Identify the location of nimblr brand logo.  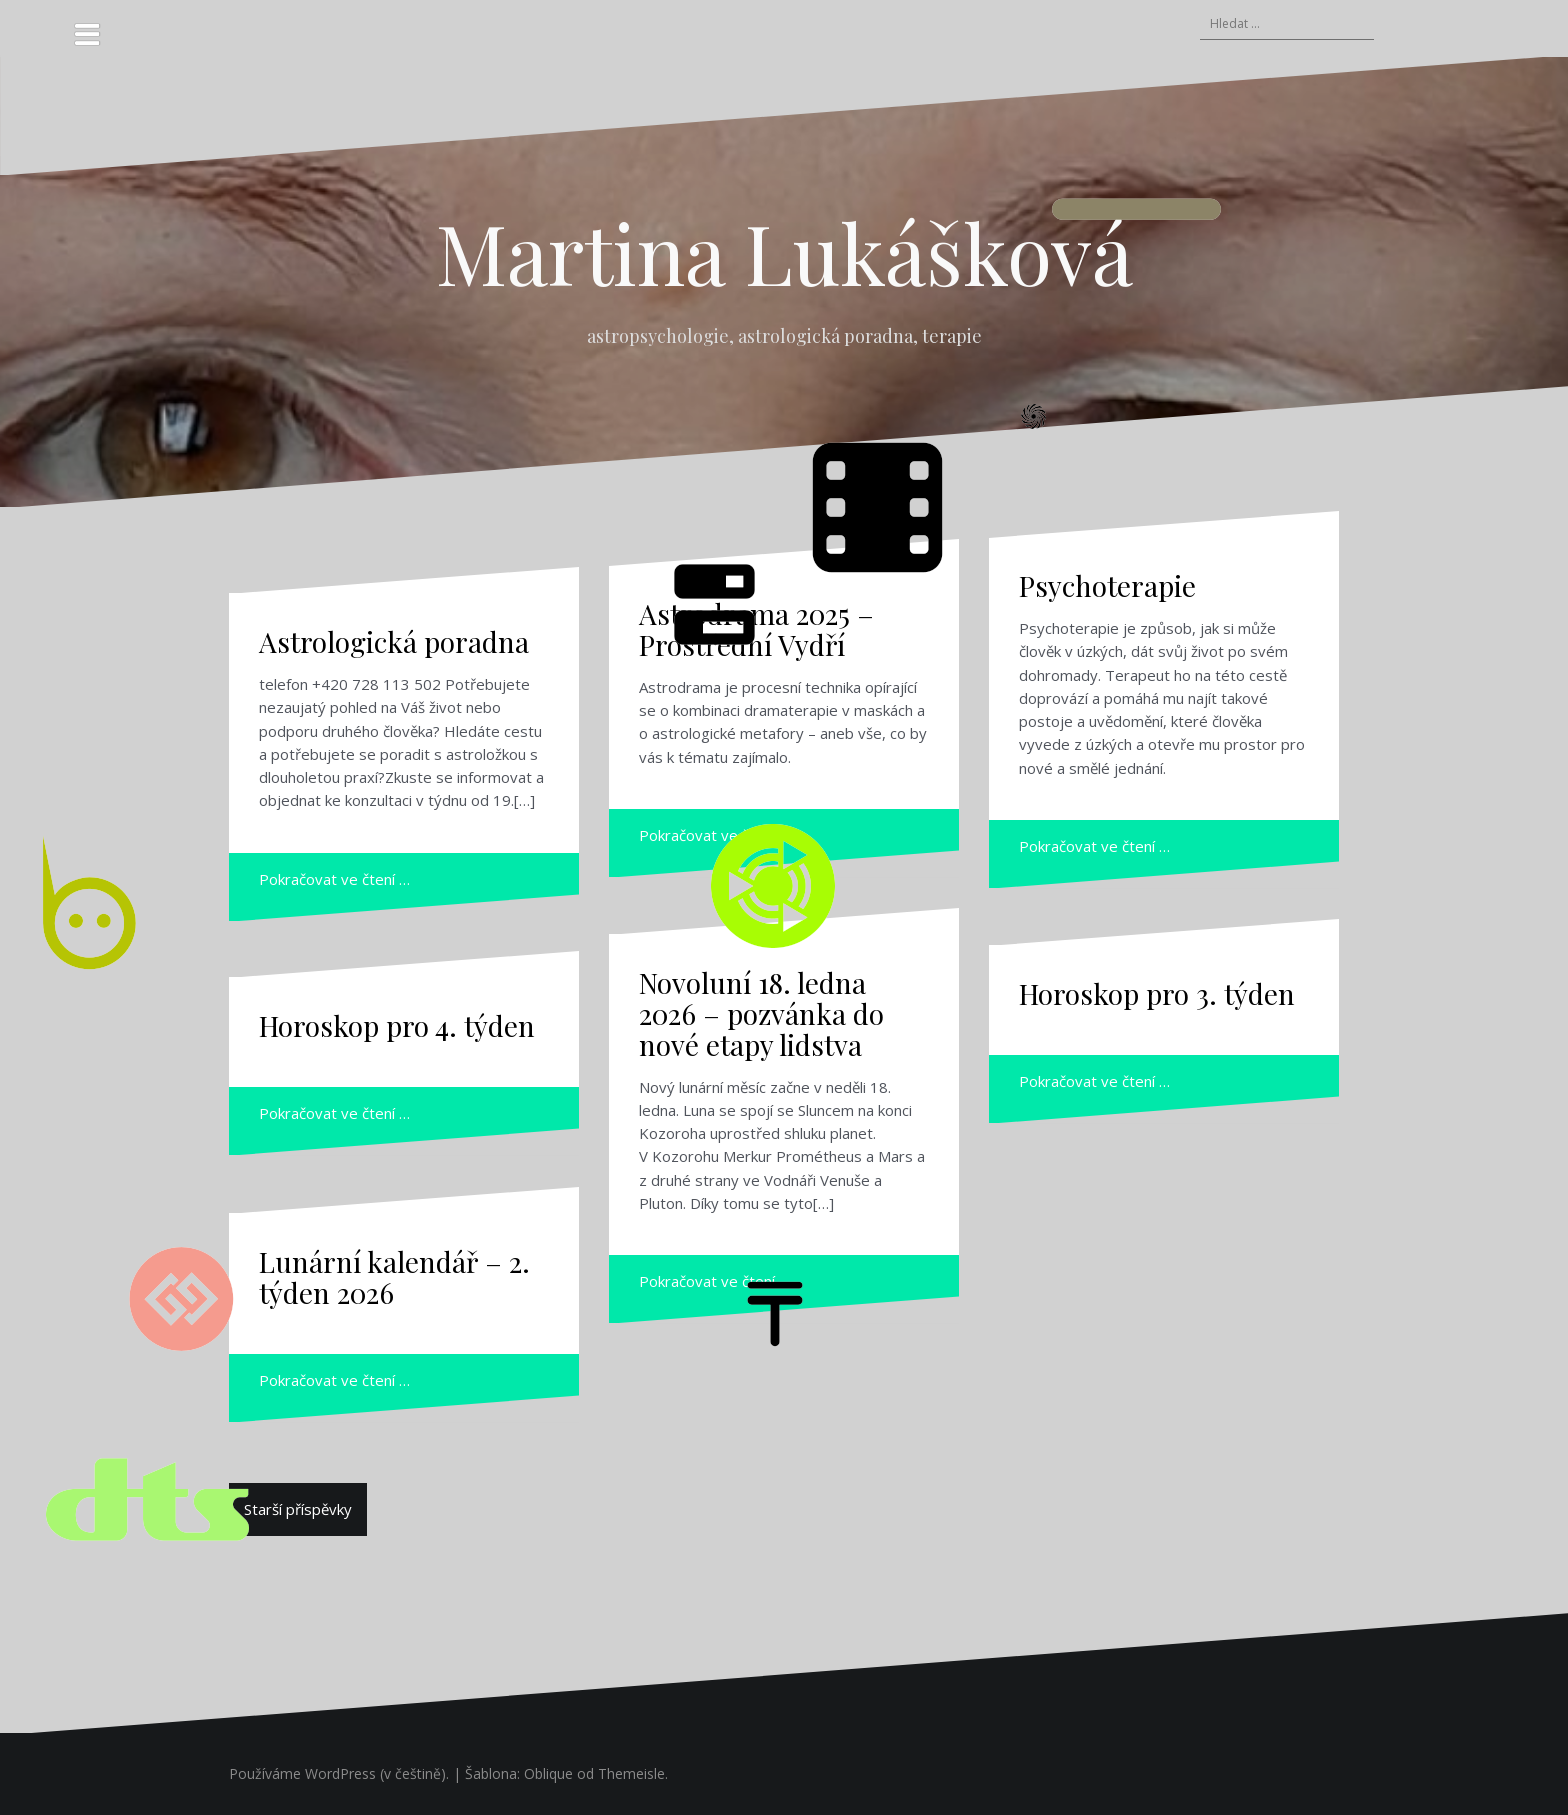
(89, 902).